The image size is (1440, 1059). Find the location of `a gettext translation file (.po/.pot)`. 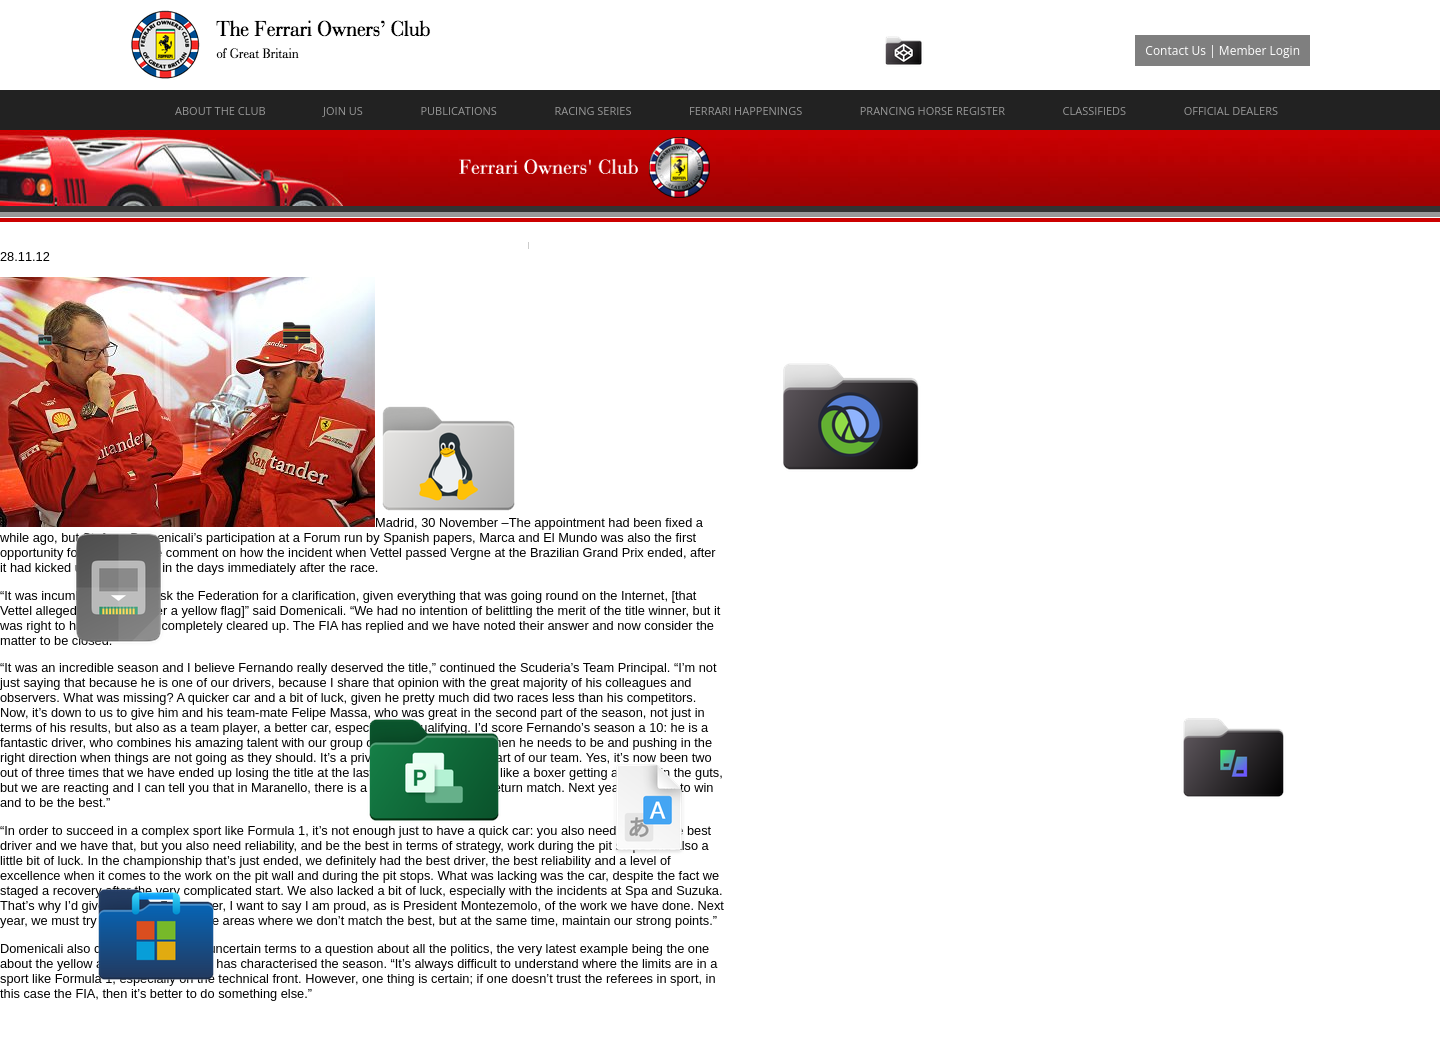

a gettext translation file (.po/.pot) is located at coordinates (649, 809).